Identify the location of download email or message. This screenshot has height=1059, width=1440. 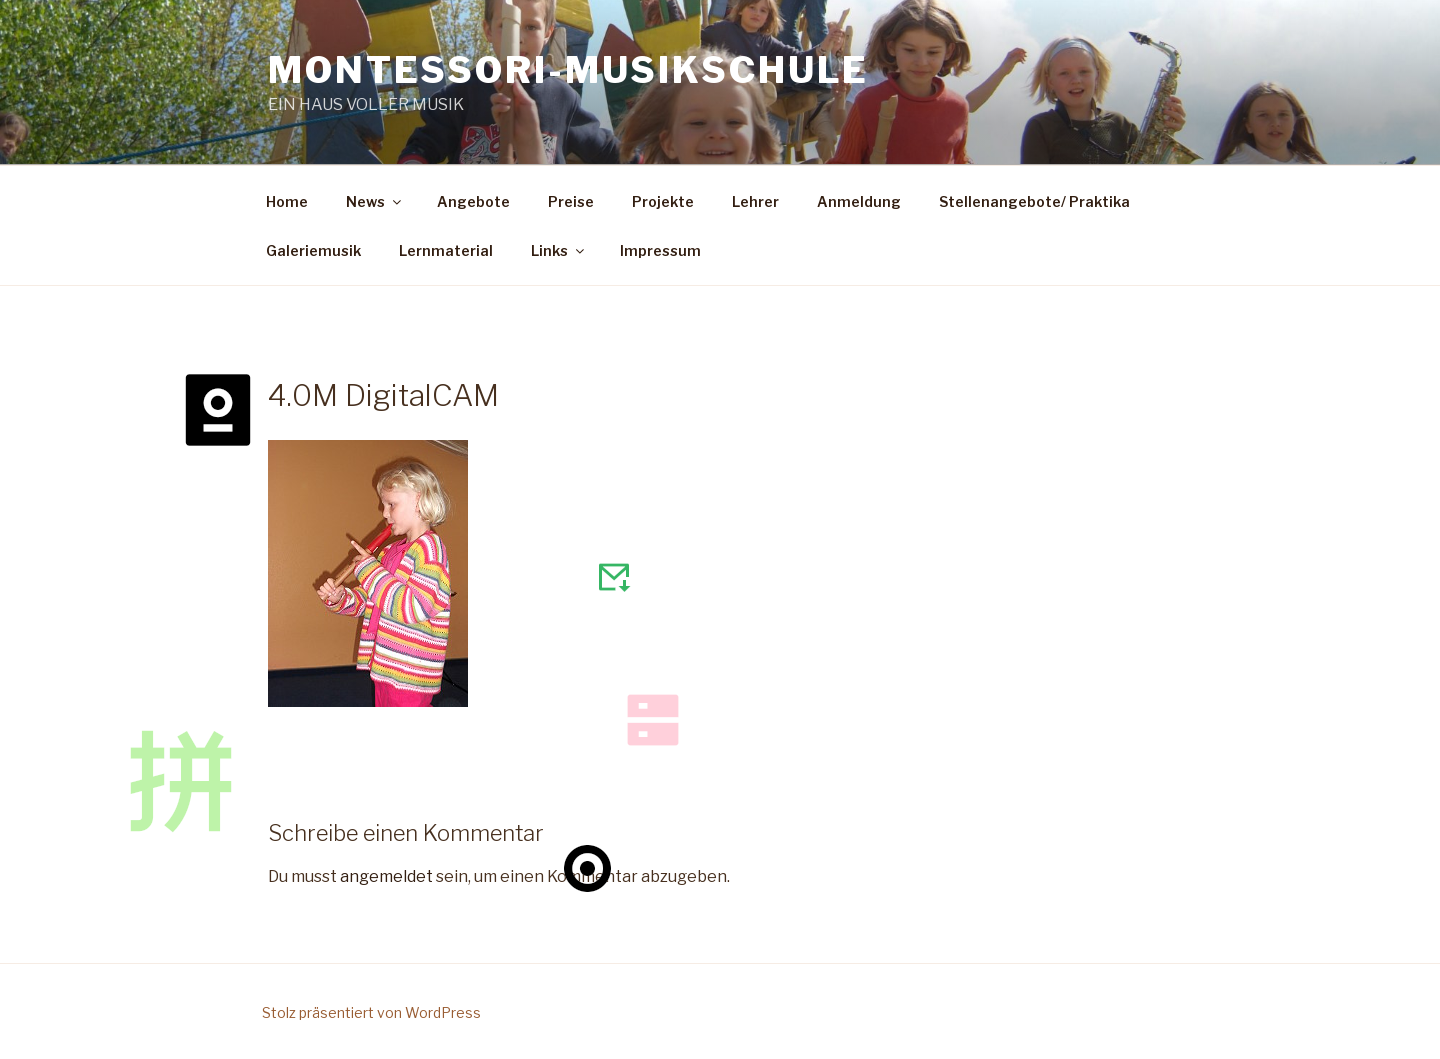
(614, 577).